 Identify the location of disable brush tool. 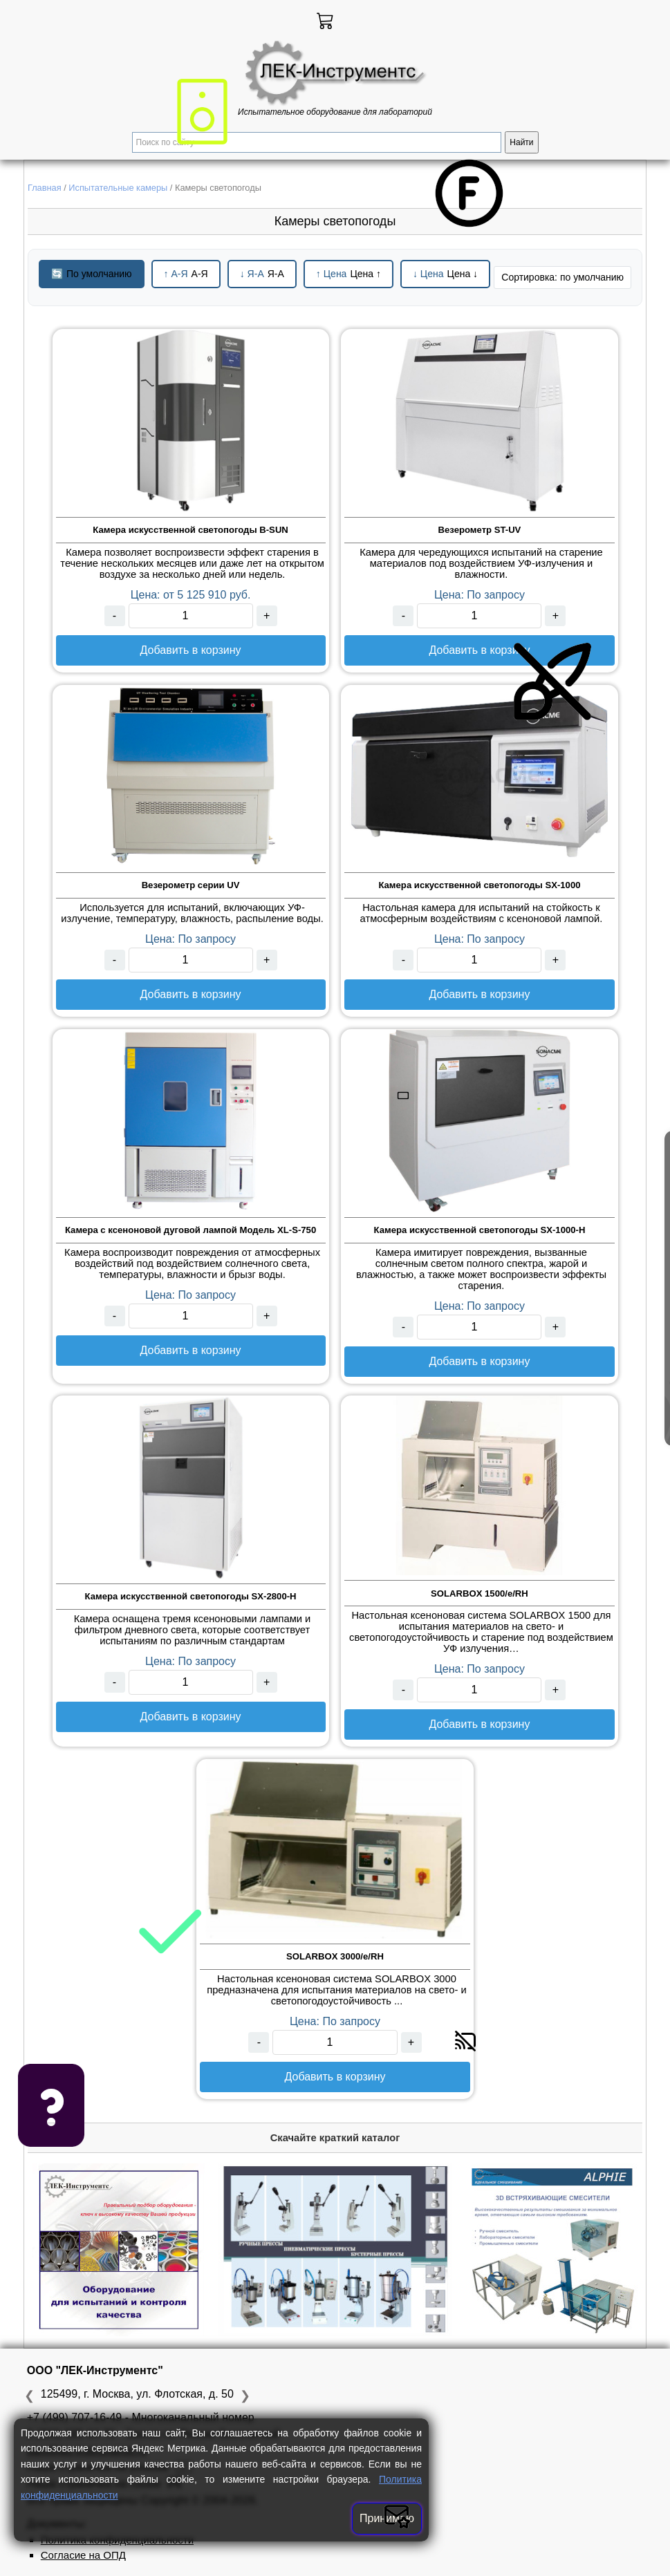
(552, 681).